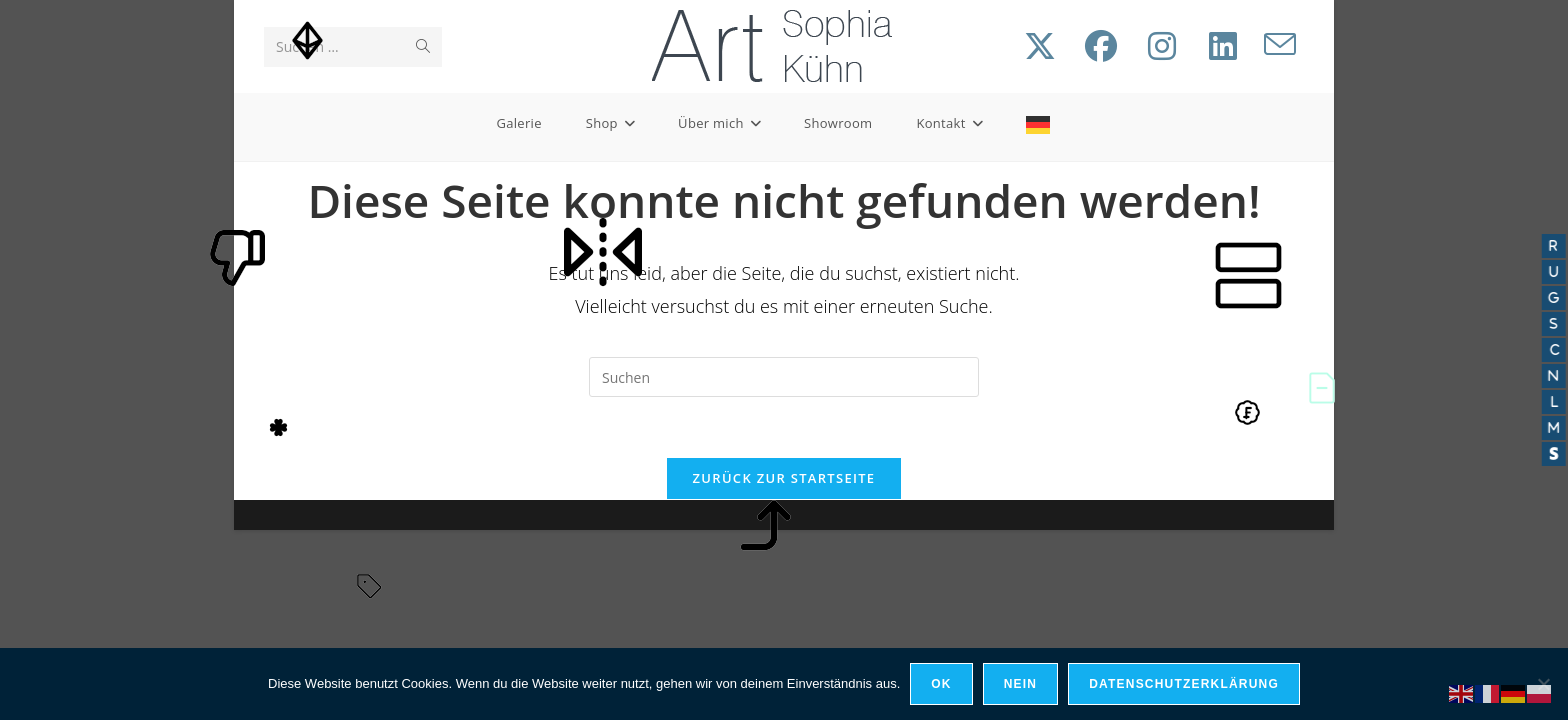 Image resolution: width=1568 pixels, height=720 pixels. Describe the element at coordinates (603, 252) in the screenshot. I see `mirror or flip content horizontally` at that location.